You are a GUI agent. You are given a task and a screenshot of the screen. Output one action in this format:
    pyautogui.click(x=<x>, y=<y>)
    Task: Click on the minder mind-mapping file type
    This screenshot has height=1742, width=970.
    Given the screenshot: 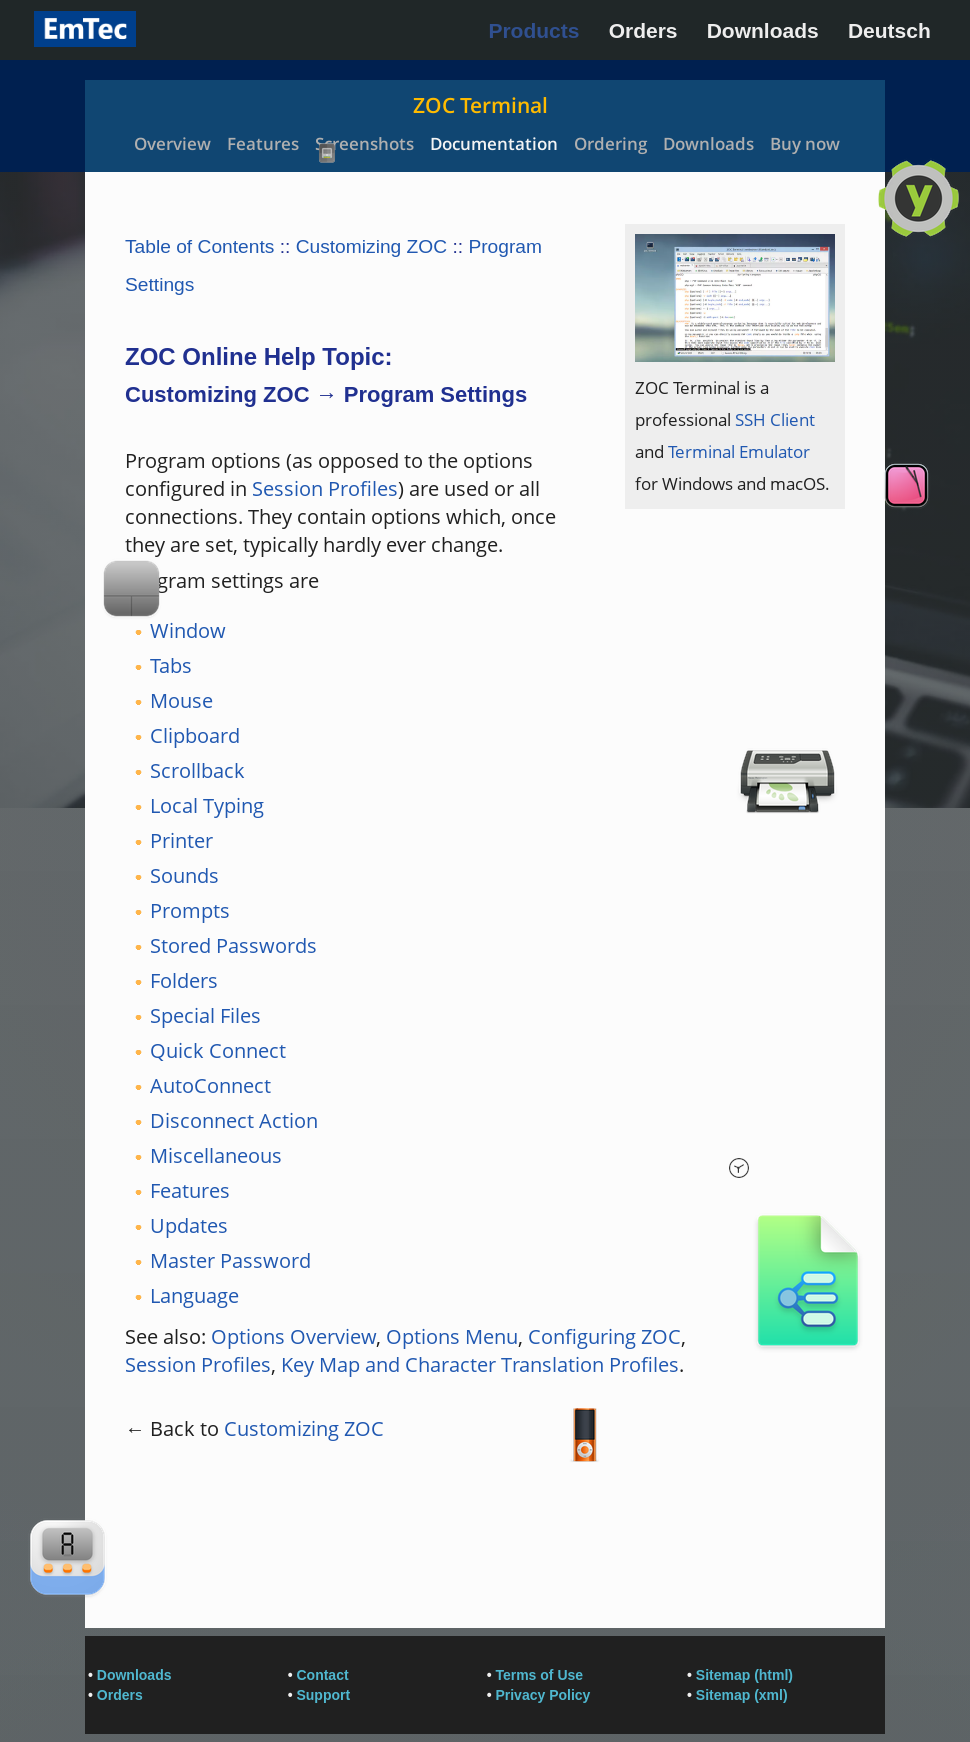 What is the action you would take?
    pyautogui.click(x=808, y=1283)
    